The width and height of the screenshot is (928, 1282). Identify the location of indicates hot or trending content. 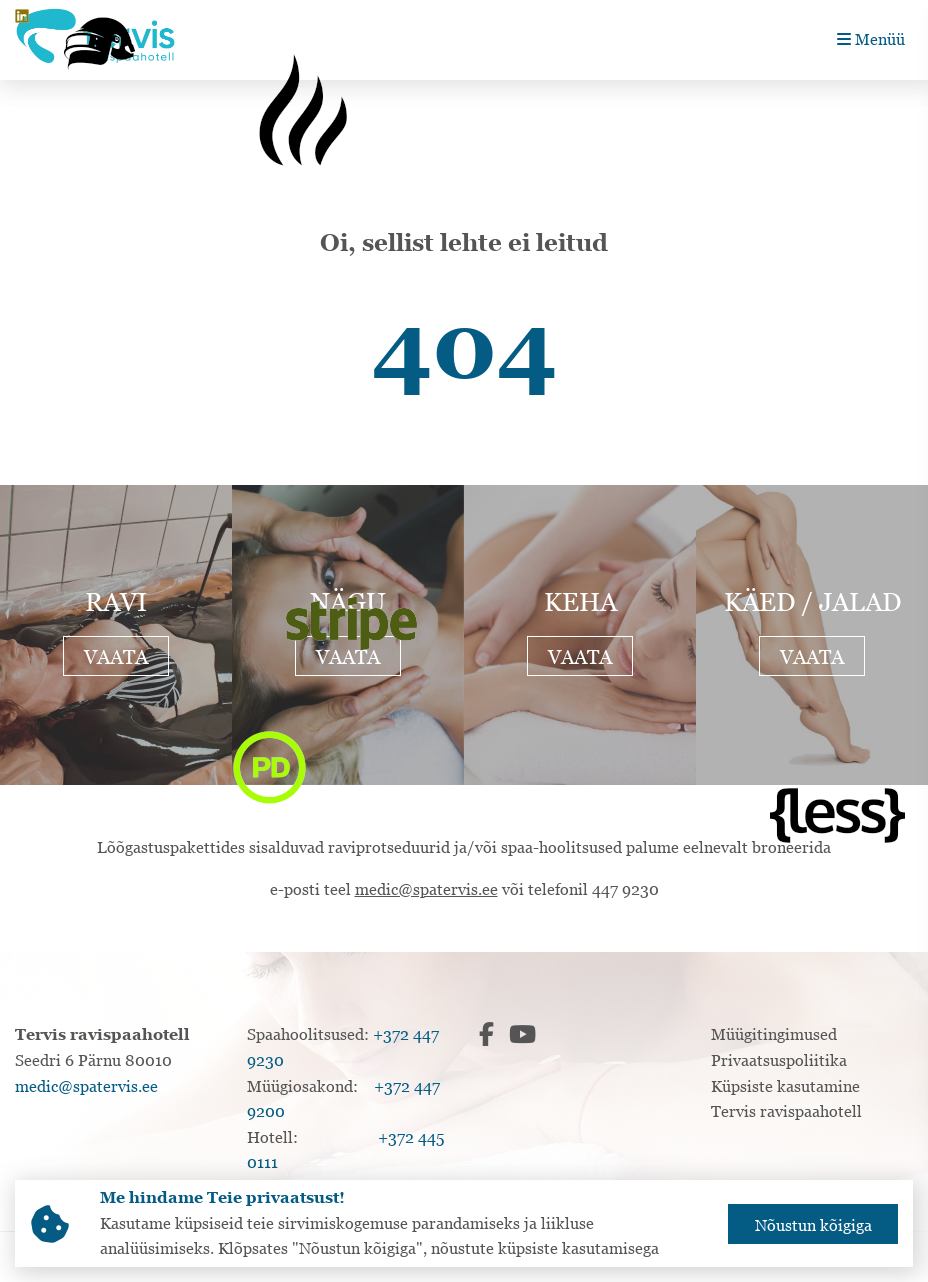
(304, 112).